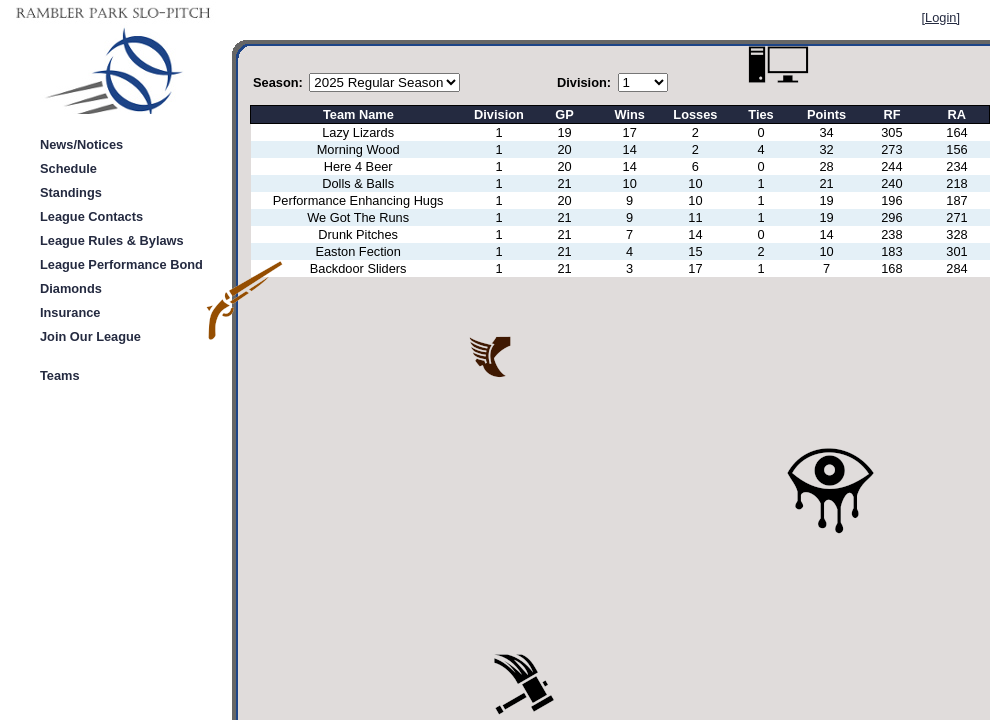 This screenshot has width=990, height=720. I want to click on indicates speed boost or agility power-up, so click(490, 357).